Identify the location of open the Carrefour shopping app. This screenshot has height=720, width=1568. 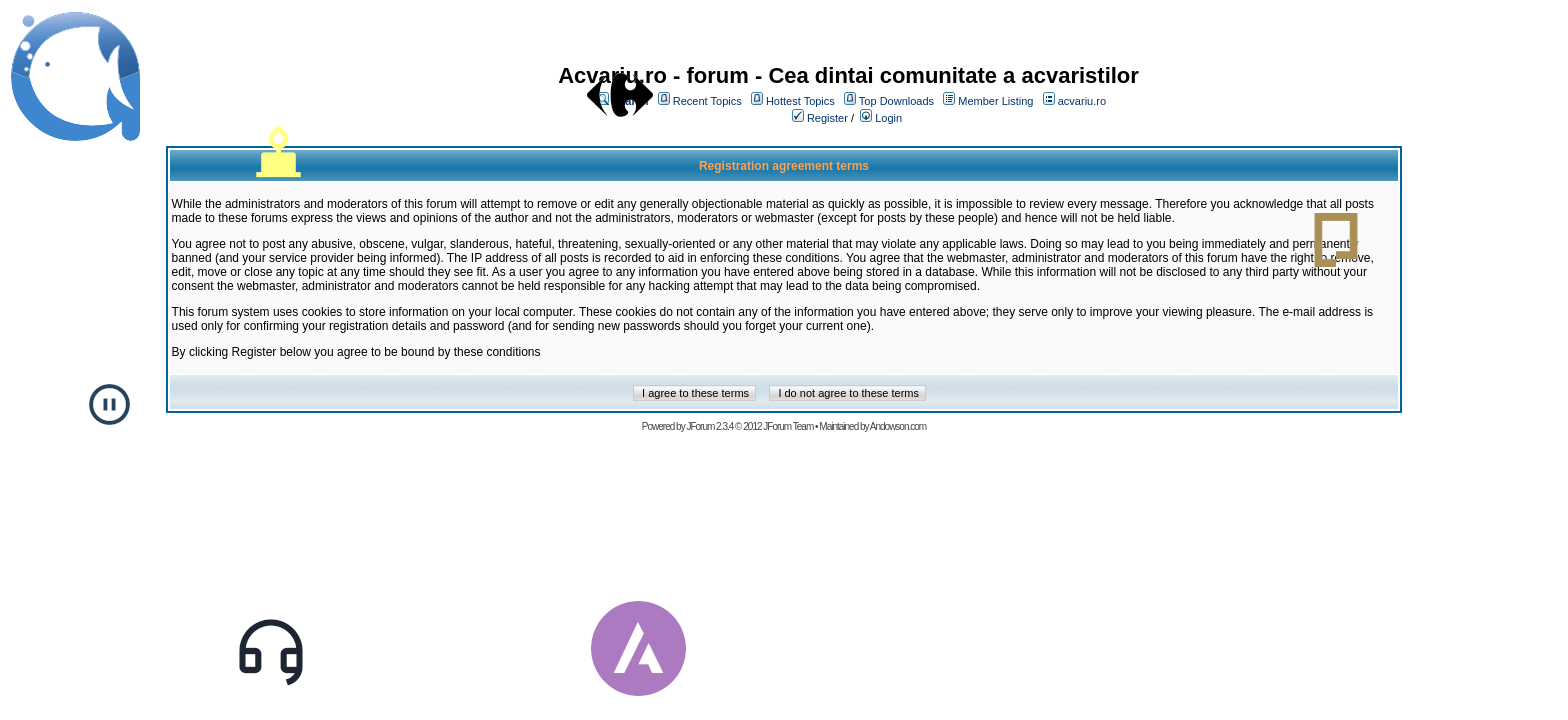
(620, 95).